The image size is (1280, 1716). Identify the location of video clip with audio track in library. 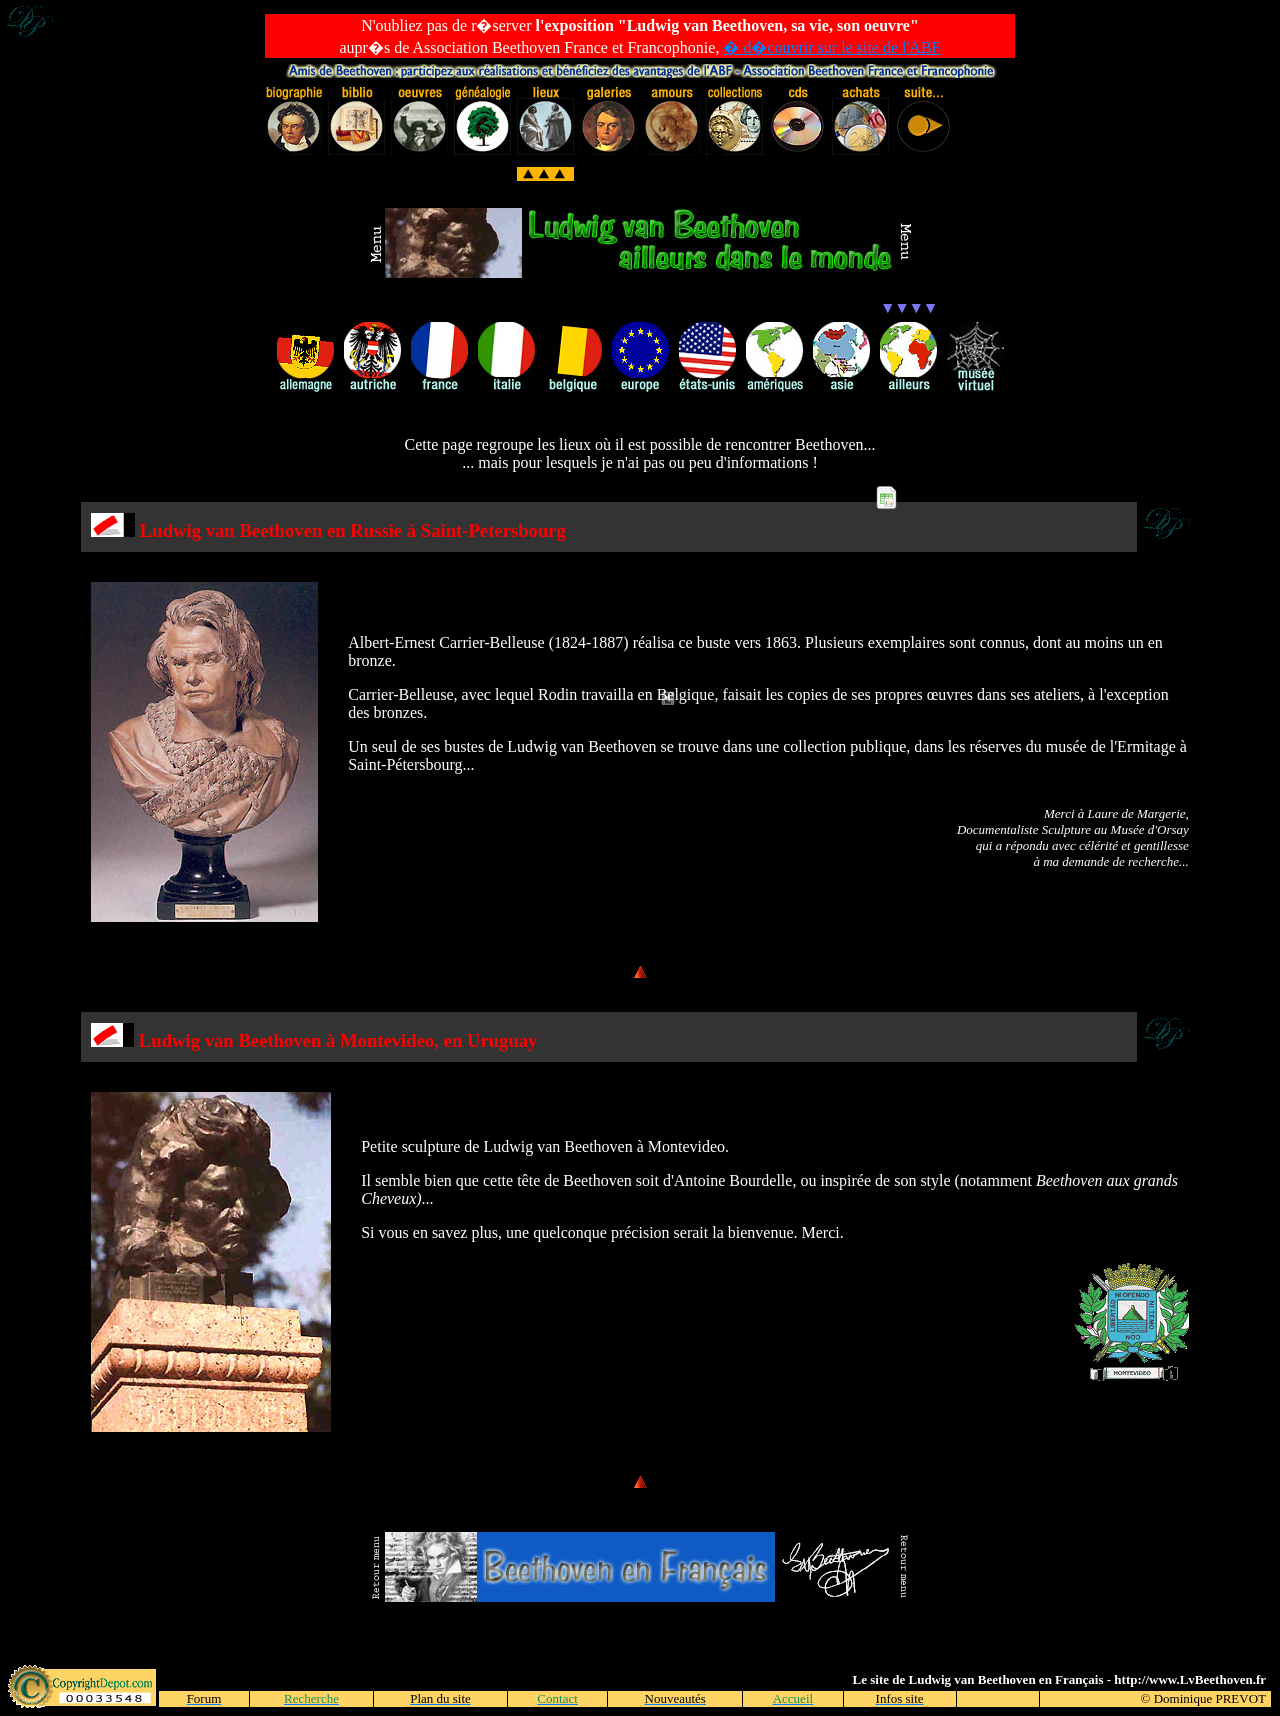
(668, 698).